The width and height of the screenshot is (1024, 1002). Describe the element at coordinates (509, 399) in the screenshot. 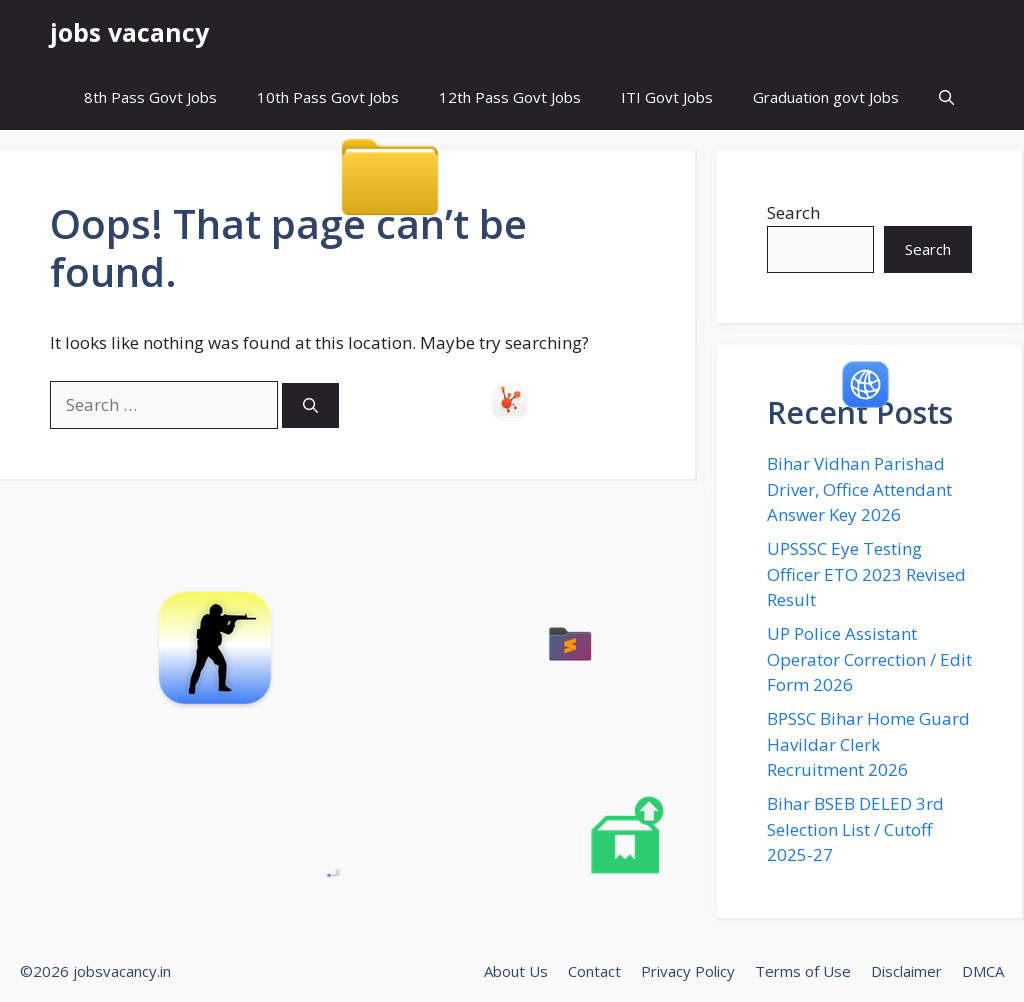

I see `launch visualvm application` at that location.